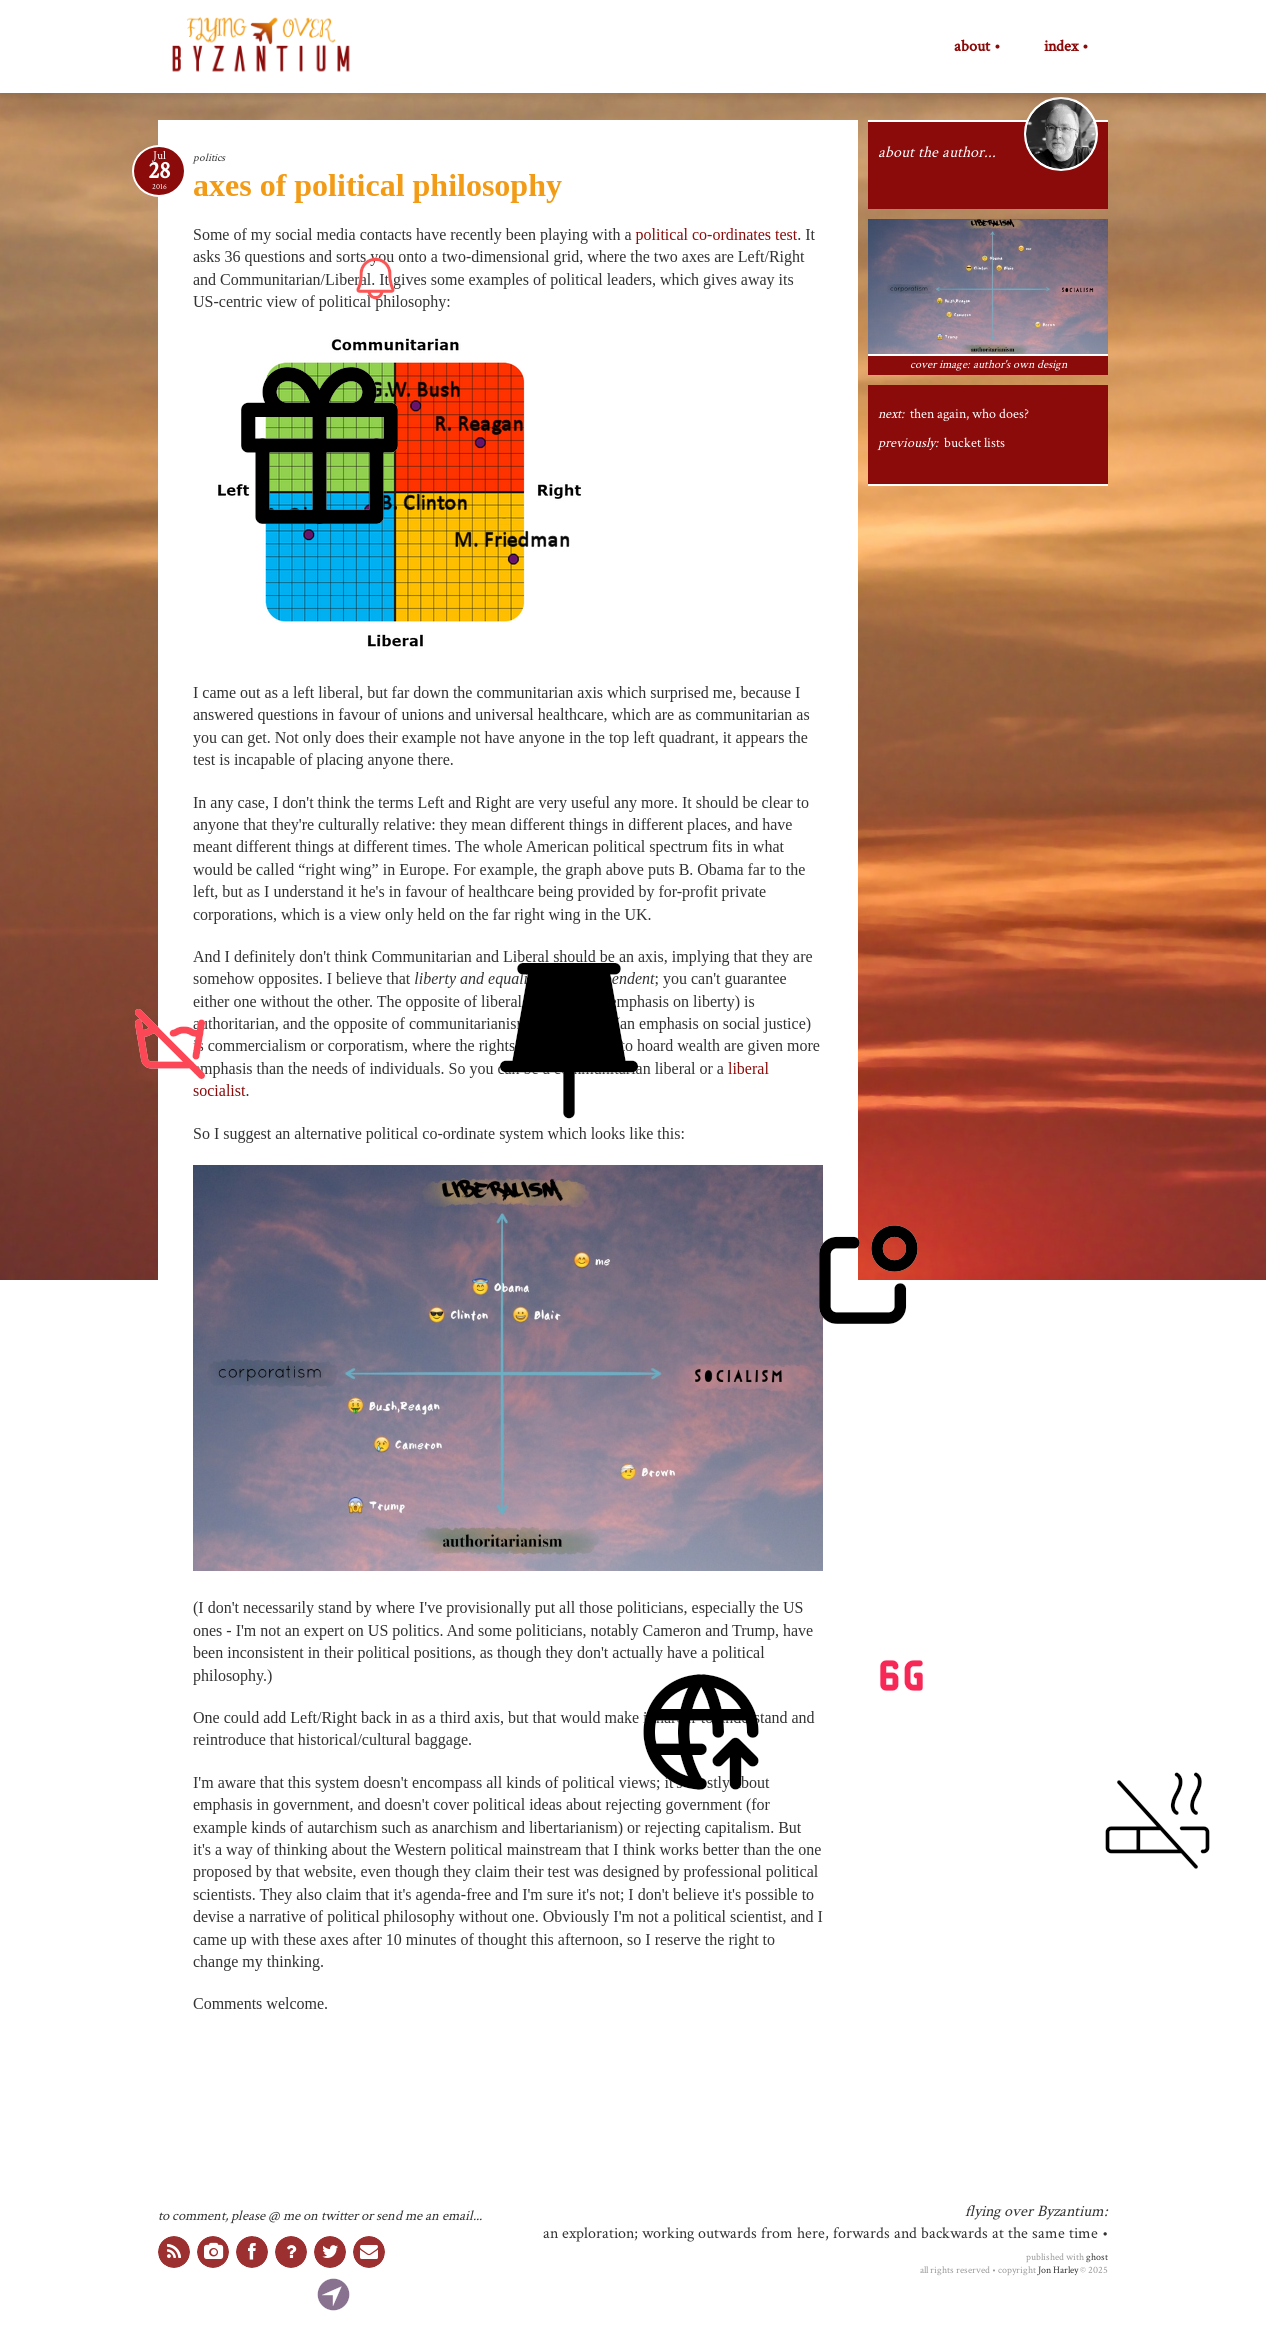 The height and width of the screenshot is (2327, 1266). Describe the element at coordinates (865, 1277) in the screenshot. I see `view notifications` at that location.